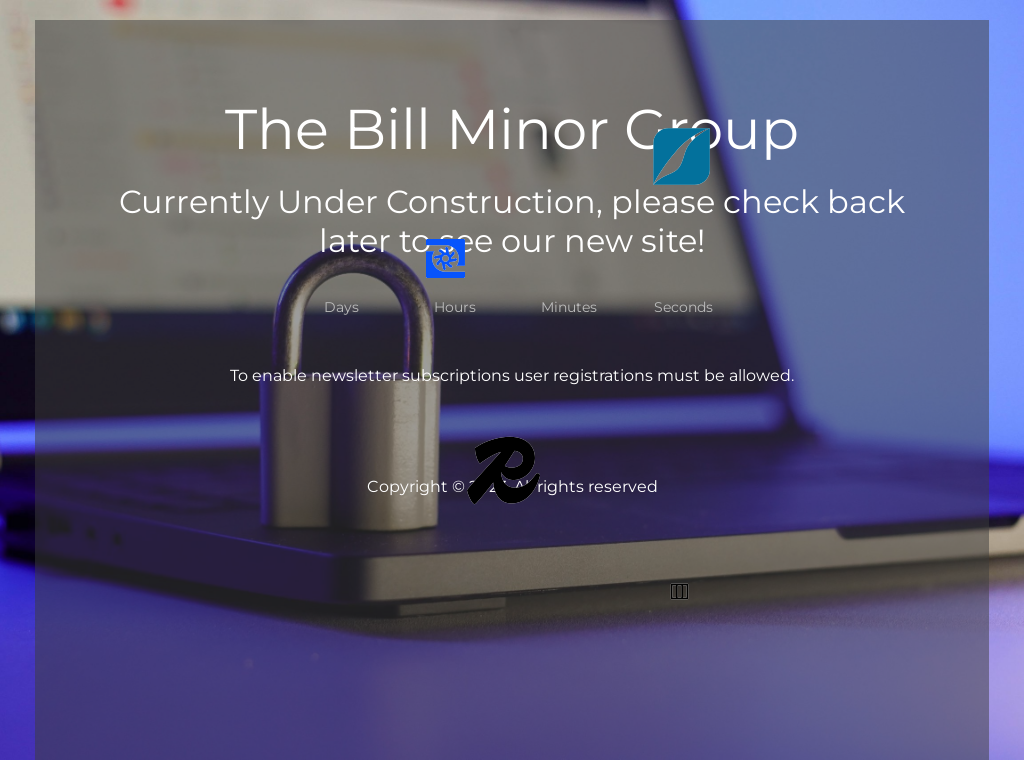 This screenshot has width=1024, height=760. What do you see at coordinates (445, 258) in the screenshot?
I see `turbo build system logo` at bounding box center [445, 258].